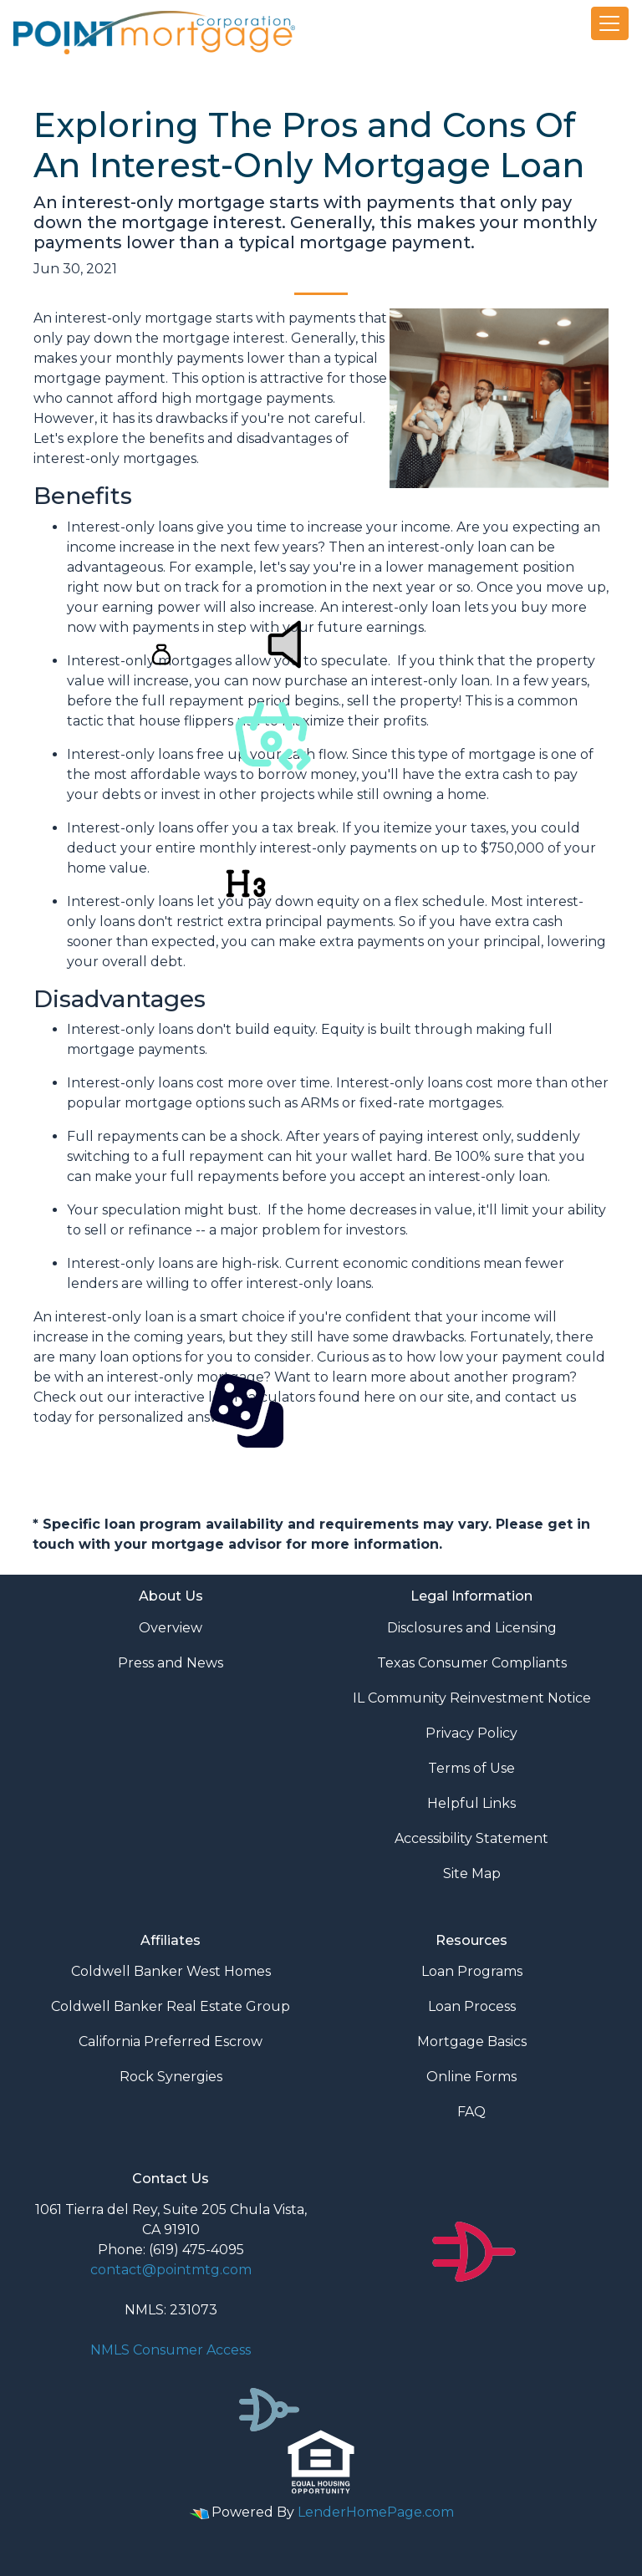 The height and width of the screenshot is (2576, 642). What do you see at coordinates (271, 734) in the screenshot?
I see `access shopping cart API or developer settings` at bounding box center [271, 734].